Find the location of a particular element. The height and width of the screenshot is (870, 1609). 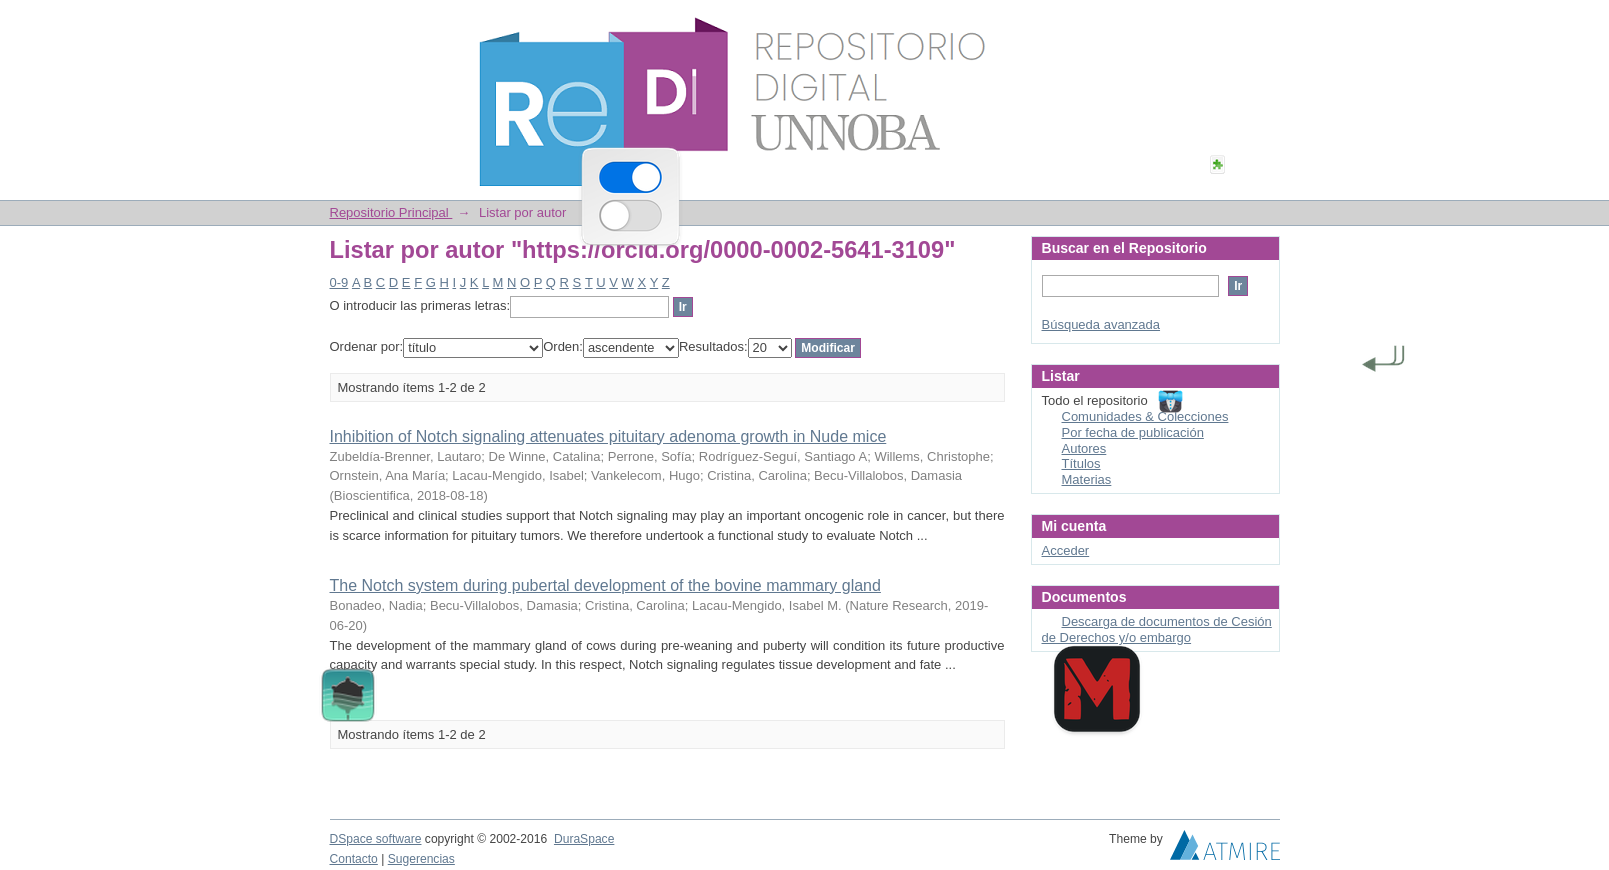

open unity tweak tool settings is located at coordinates (630, 196).